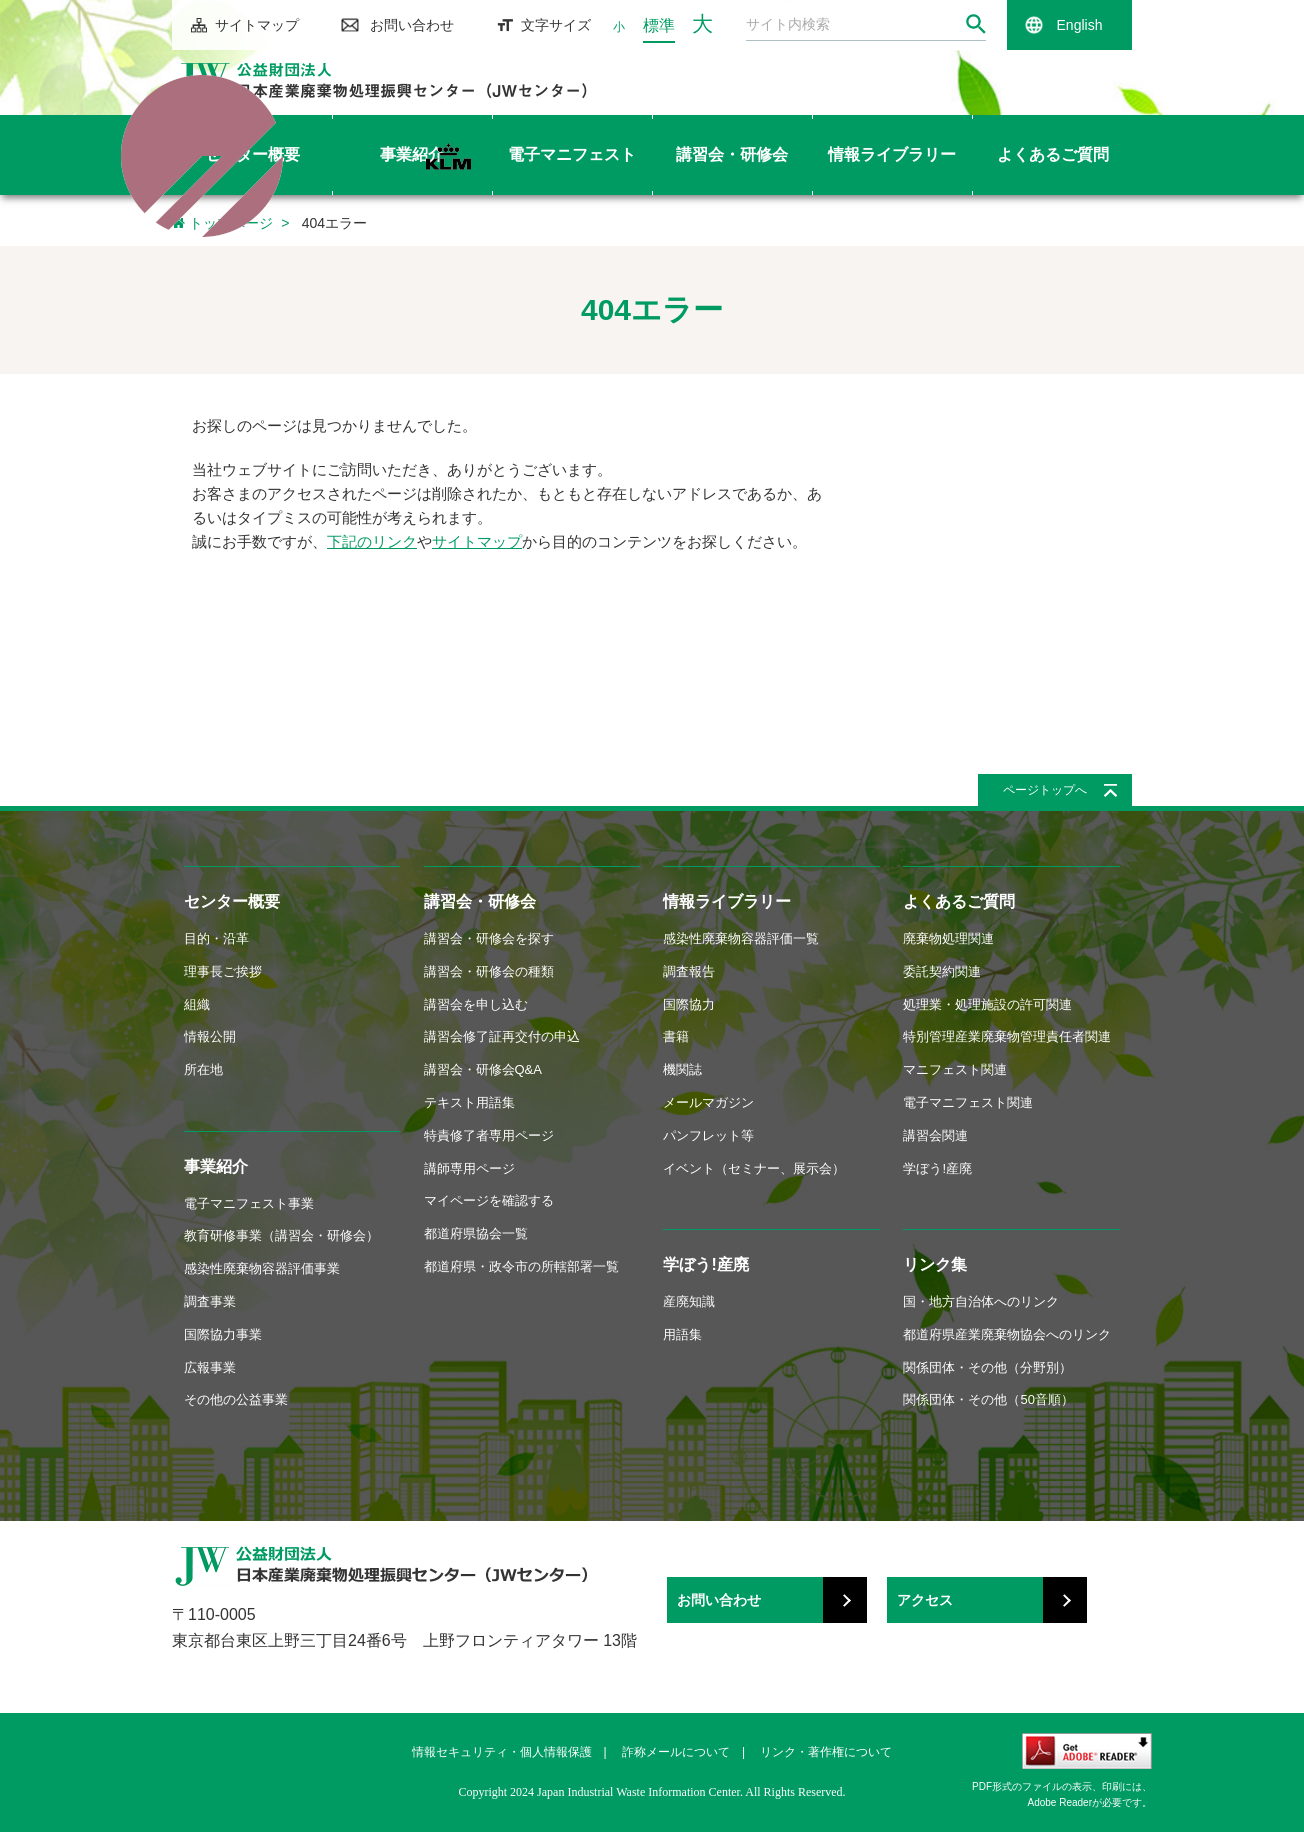 The width and height of the screenshot is (1304, 1832). What do you see at coordinates (448, 156) in the screenshot?
I see `visit KLM airline website or app` at bounding box center [448, 156].